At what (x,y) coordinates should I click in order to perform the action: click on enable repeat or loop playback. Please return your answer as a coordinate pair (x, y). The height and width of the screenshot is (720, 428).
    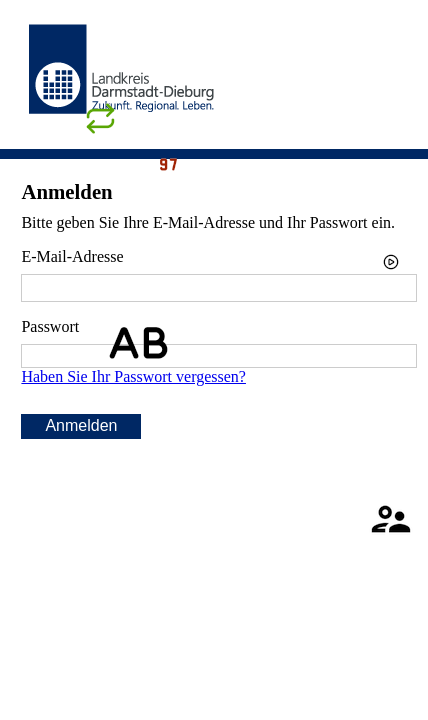
    Looking at the image, I should click on (100, 118).